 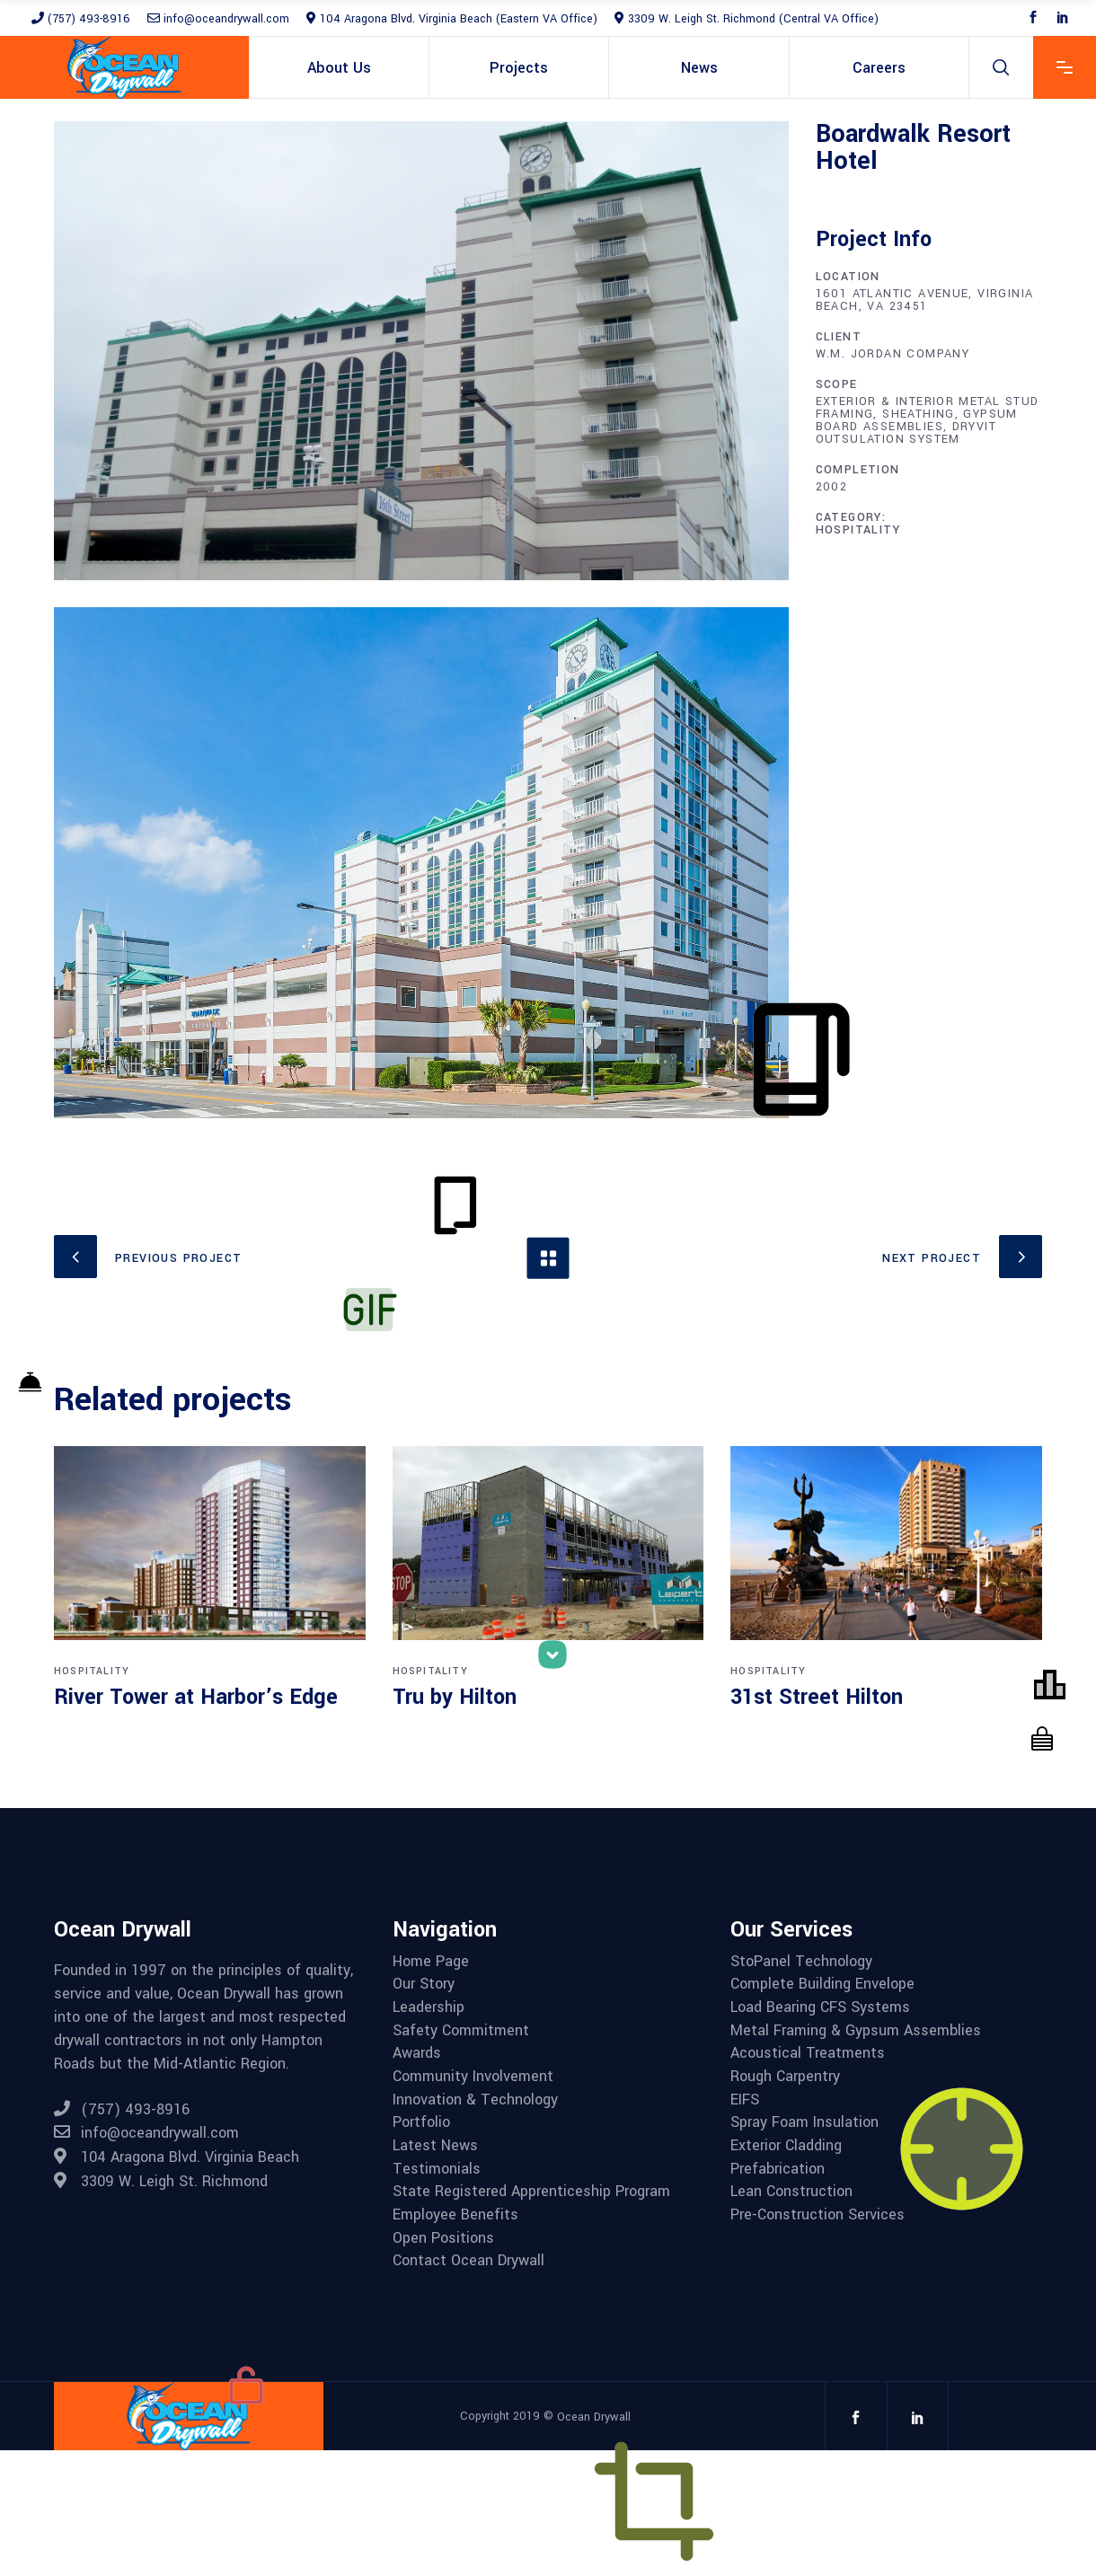 What do you see at coordinates (797, 1059) in the screenshot?
I see `view towel or linen amenities` at bounding box center [797, 1059].